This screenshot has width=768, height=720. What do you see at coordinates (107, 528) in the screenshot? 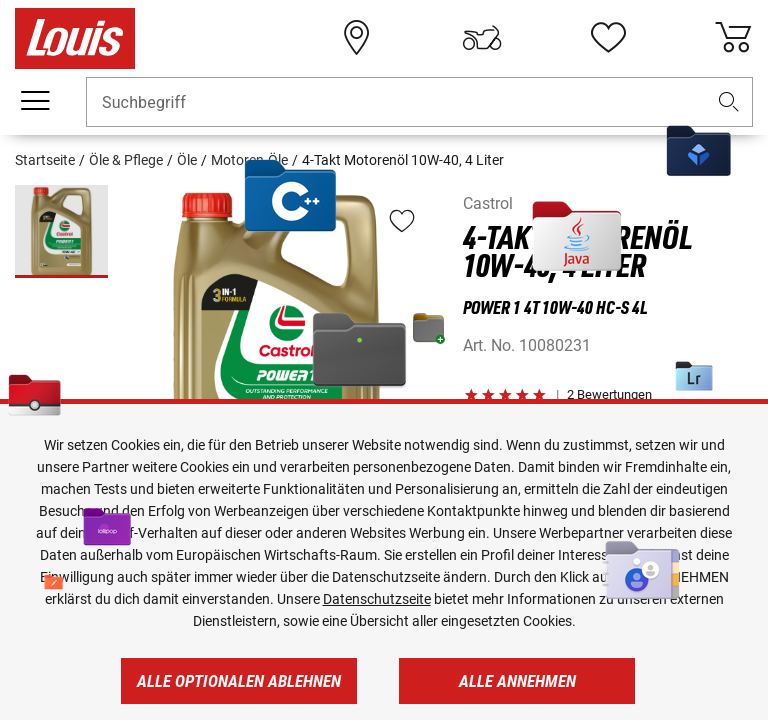
I see `open android lollipop system folder` at bounding box center [107, 528].